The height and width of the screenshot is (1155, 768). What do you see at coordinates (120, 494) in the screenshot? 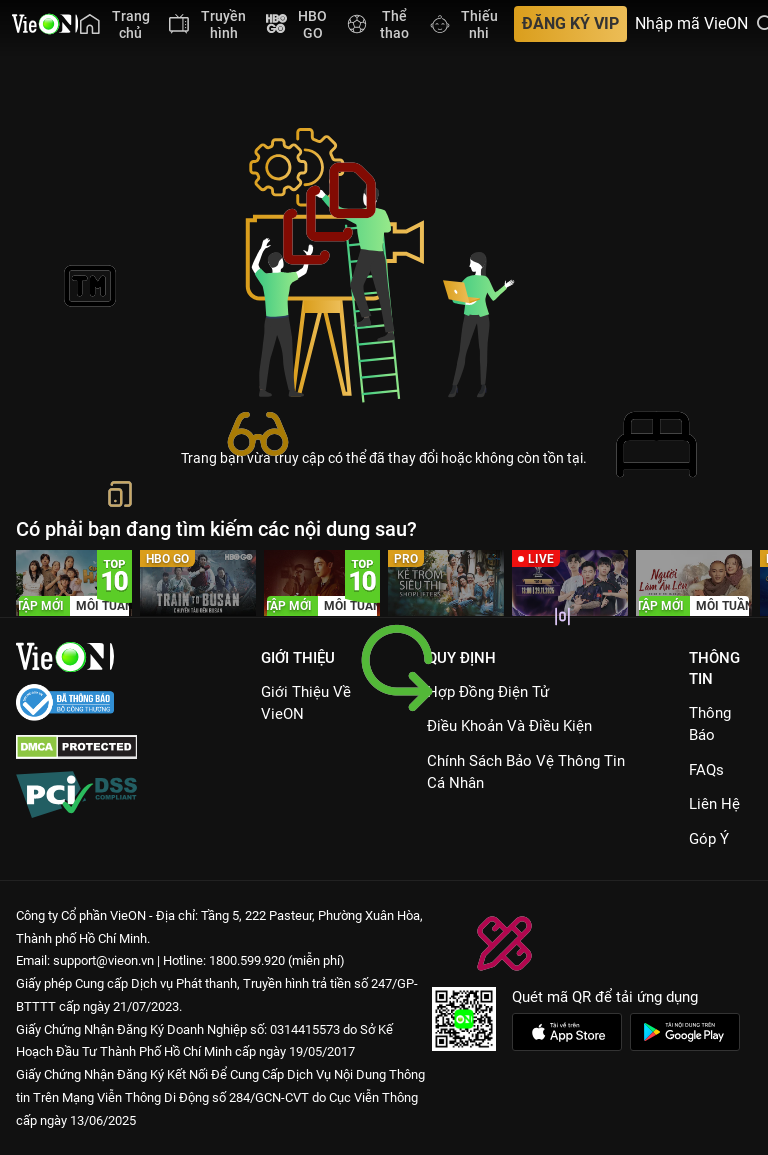
I see `switch between tablet and mobile view` at bounding box center [120, 494].